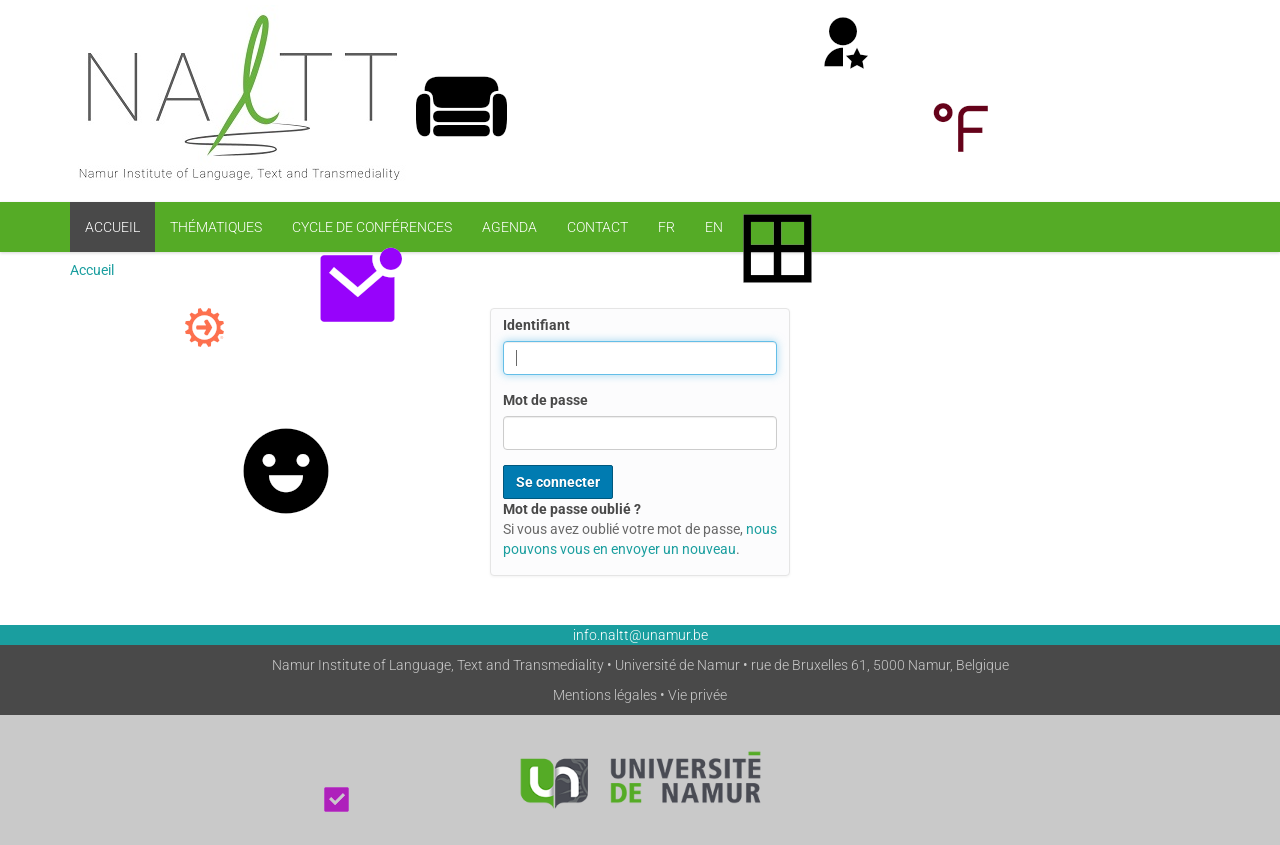 This screenshot has width=1280, height=845. What do you see at coordinates (204, 327) in the screenshot?
I see `inductive automation company logo` at bounding box center [204, 327].